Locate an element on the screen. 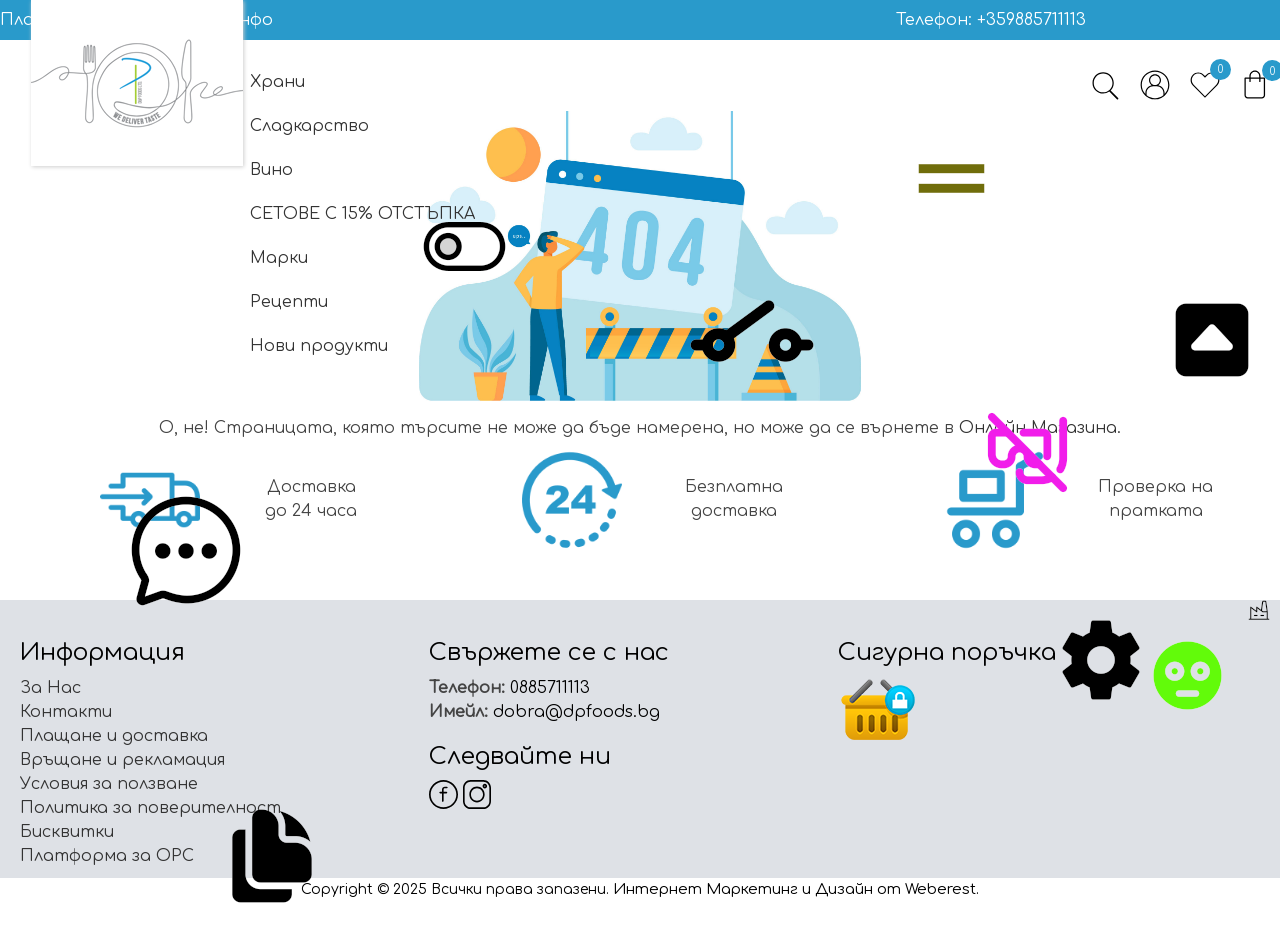  disable scuba or diving mode is located at coordinates (1027, 452).